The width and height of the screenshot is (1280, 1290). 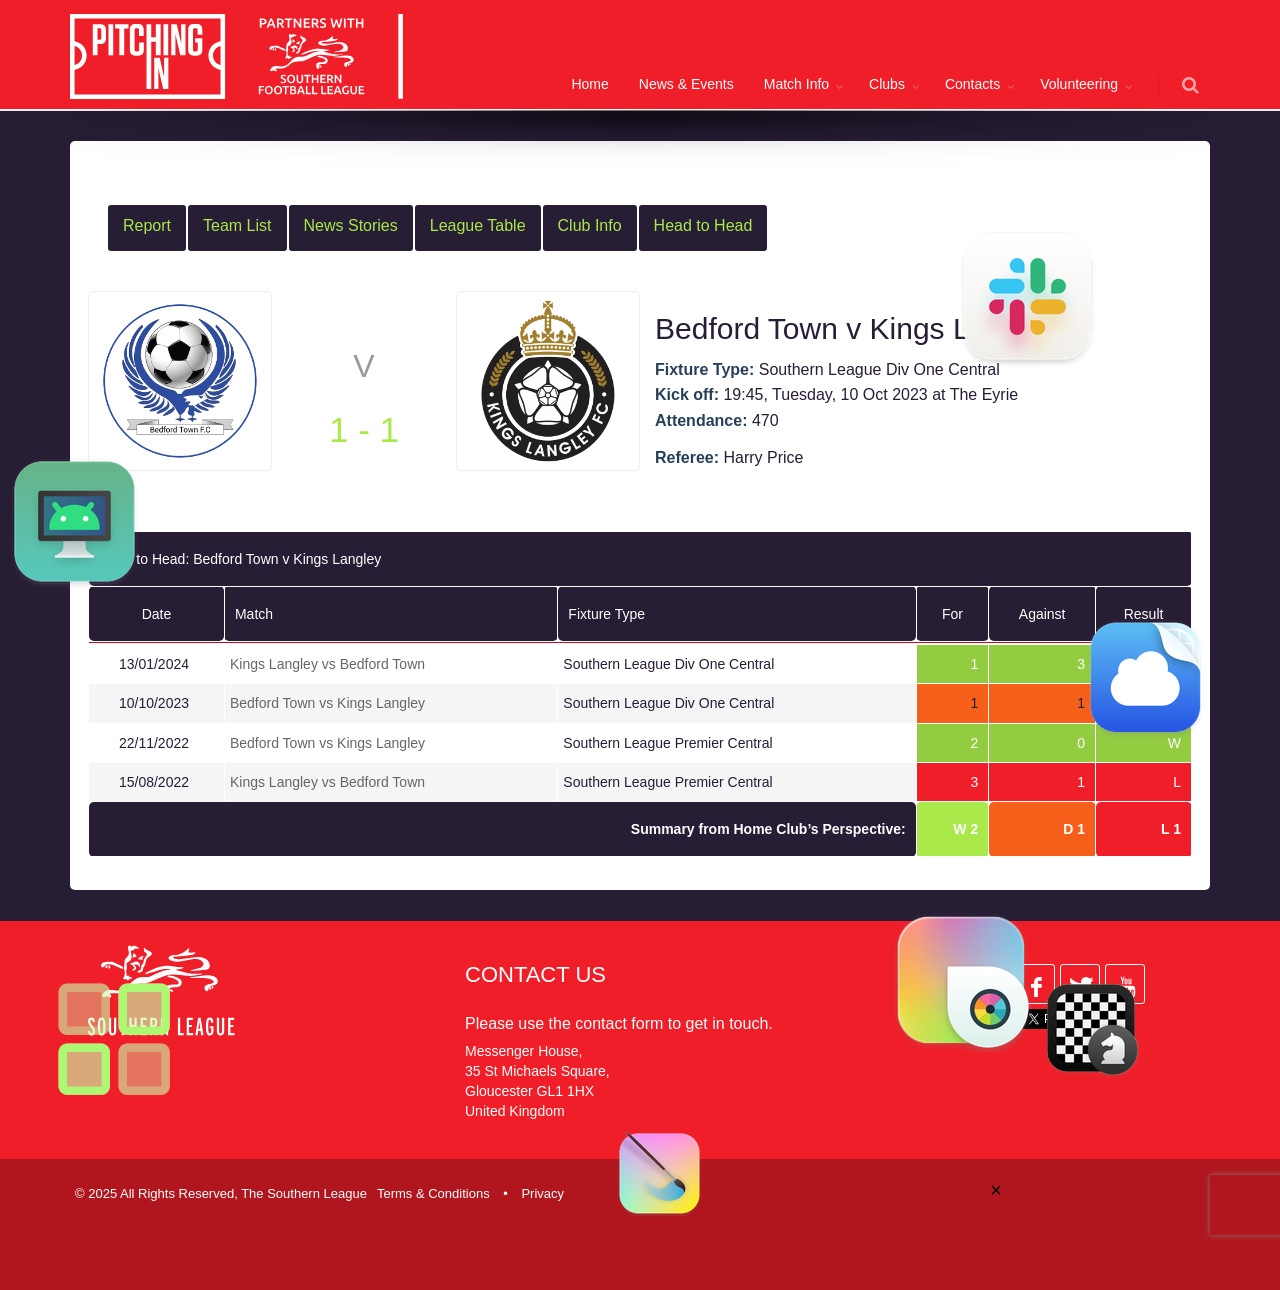 What do you see at coordinates (1145, 677) in the screenshot?
I see `manage web apps and progressive web applications` at bounding box center [1145, 677].